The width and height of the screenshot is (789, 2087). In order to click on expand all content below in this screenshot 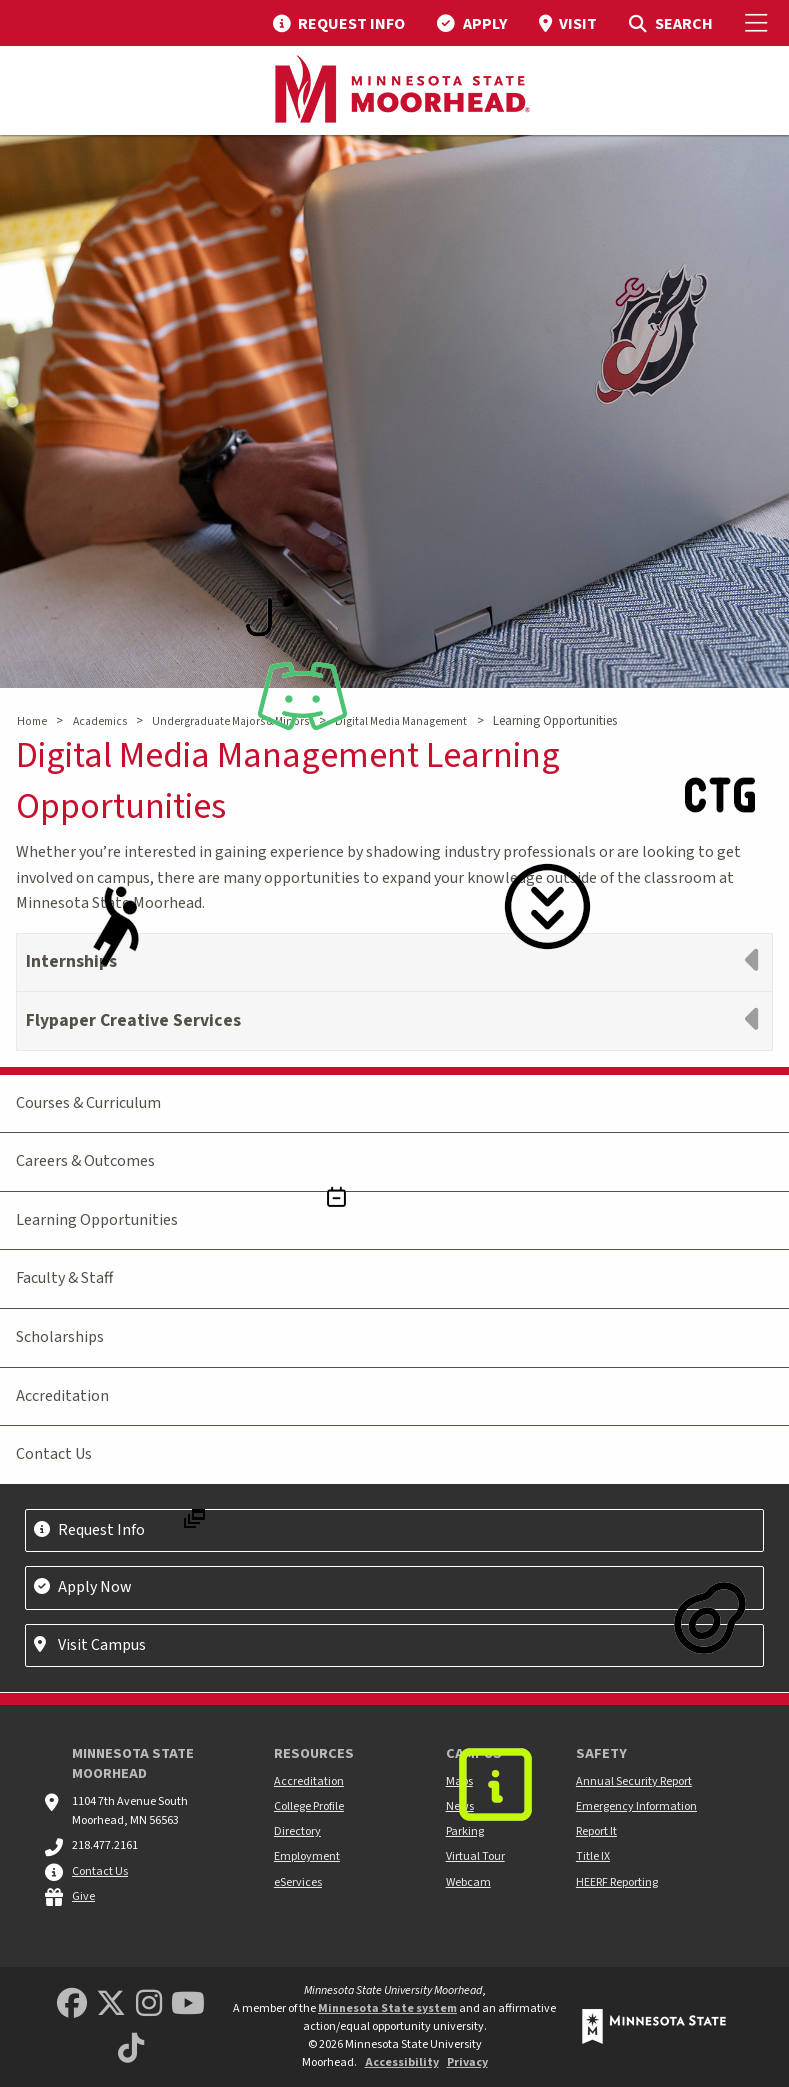, I will do `click(547, 906)`.